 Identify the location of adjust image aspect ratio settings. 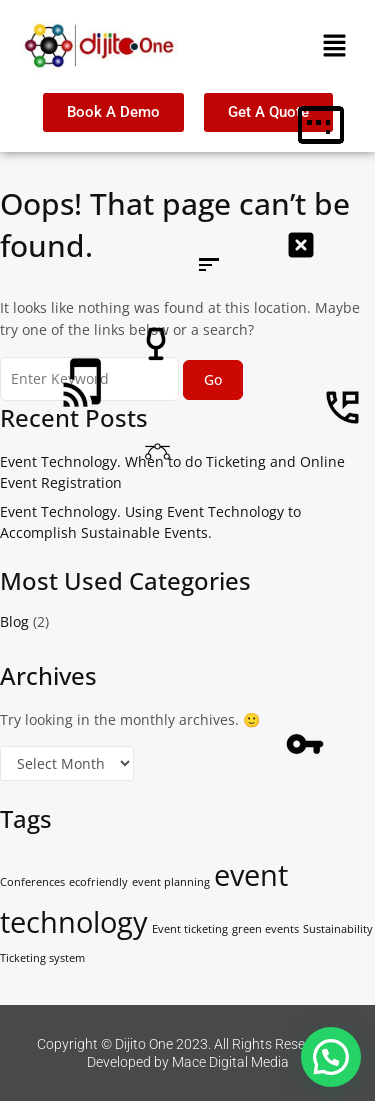
(321, 125).